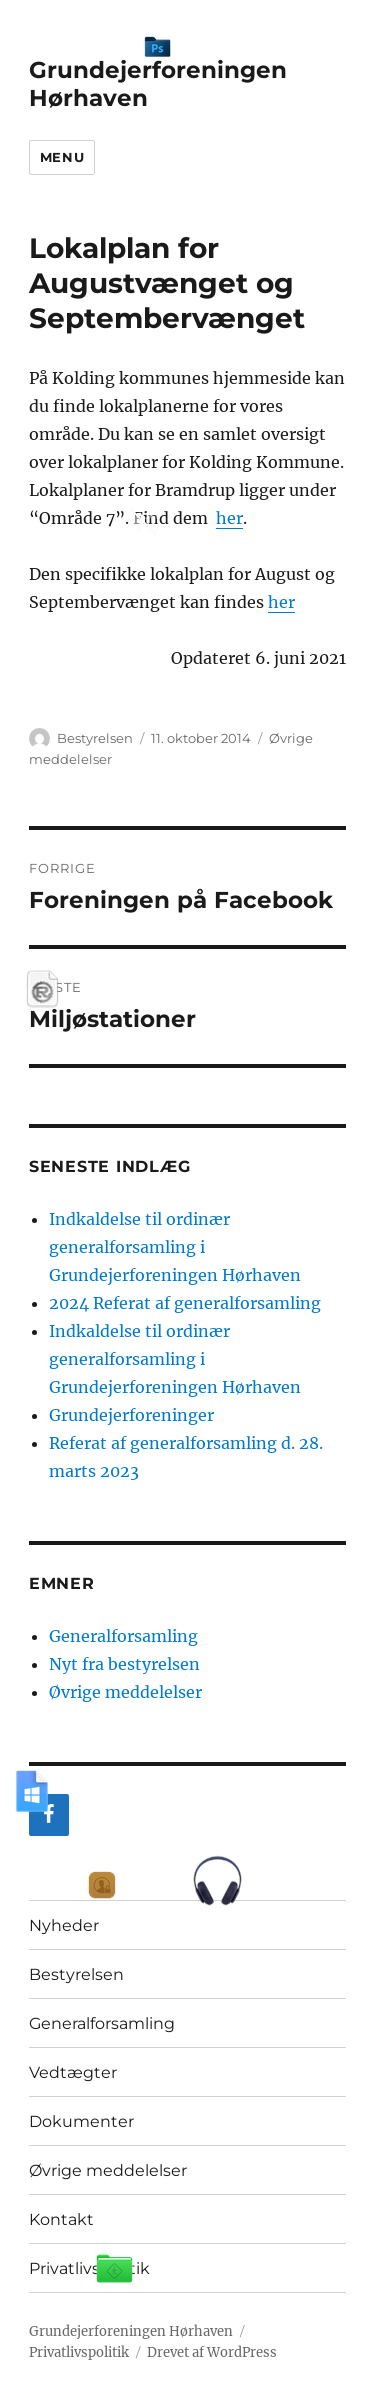 This screenshot has width=375, height=2391. I want to click on configure network information service (NIS) settings, so click(102, 1885).